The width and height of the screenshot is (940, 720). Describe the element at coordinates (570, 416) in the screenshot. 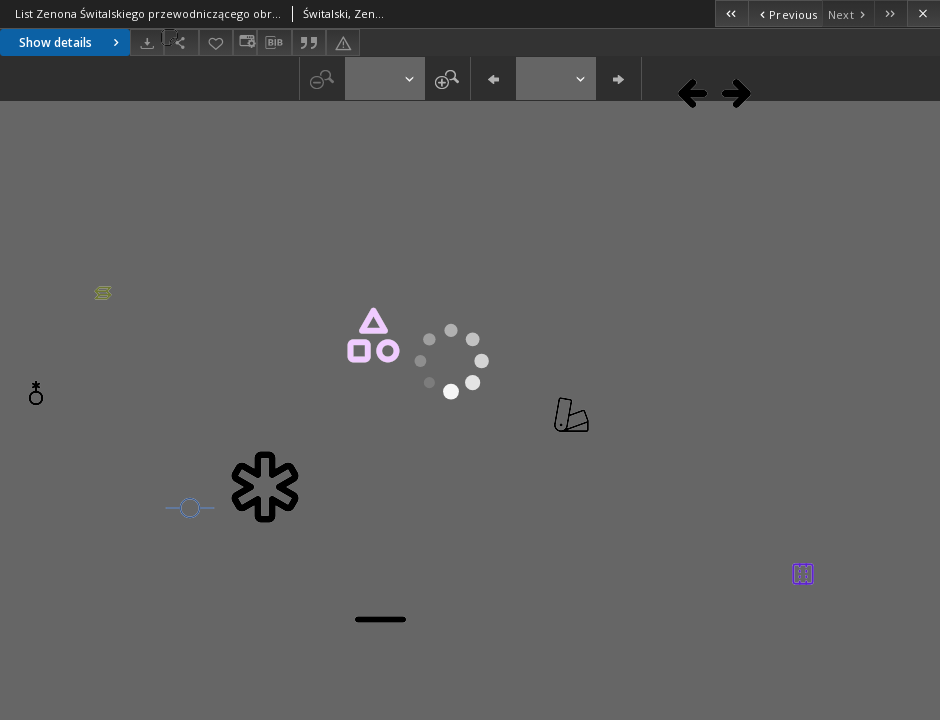

I see `open color palette or swatches` at that location.